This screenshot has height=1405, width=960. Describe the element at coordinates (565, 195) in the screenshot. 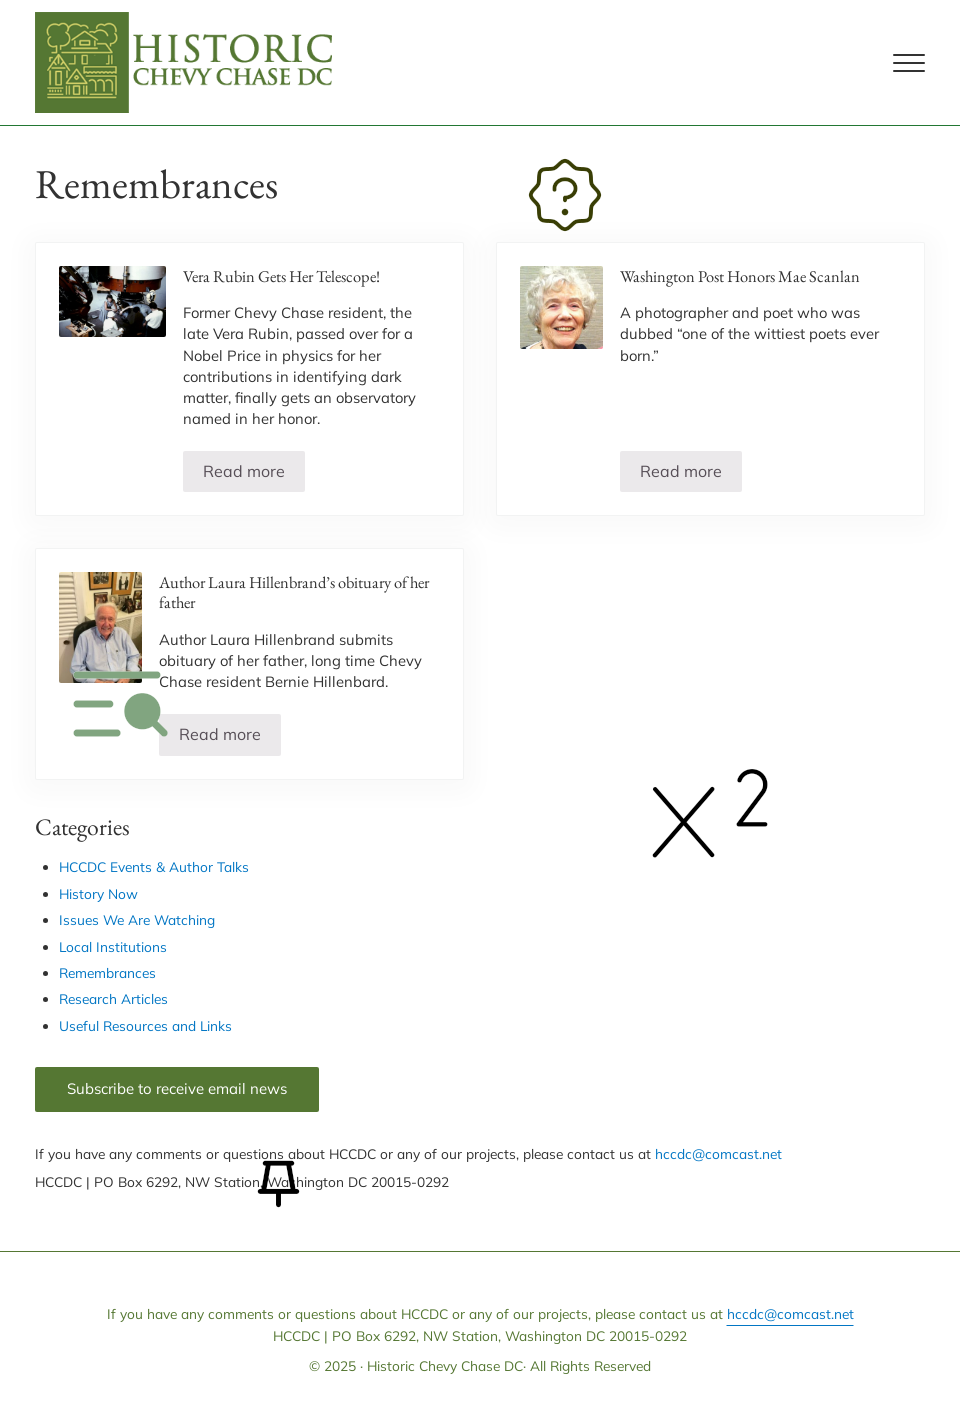

I see `view FAQ or help information` at that location.